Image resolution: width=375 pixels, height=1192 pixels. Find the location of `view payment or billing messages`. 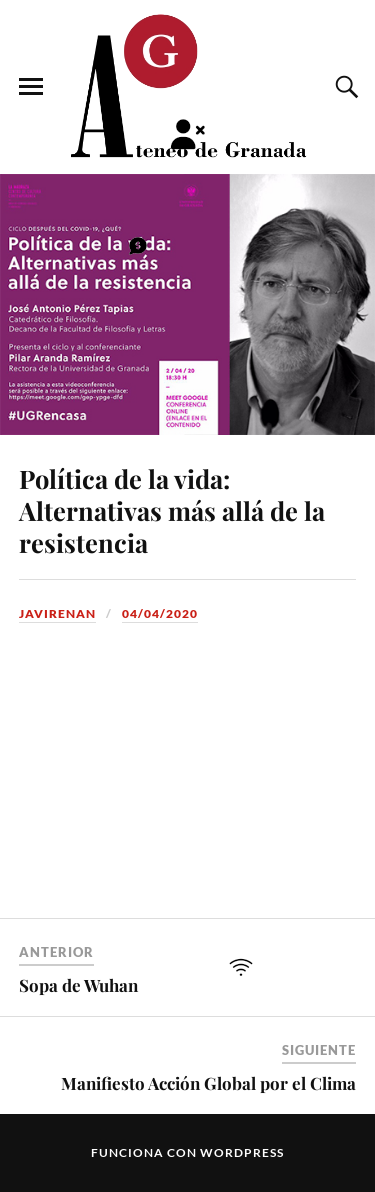

view payment or billing messages is located at coordinates (138, 246).